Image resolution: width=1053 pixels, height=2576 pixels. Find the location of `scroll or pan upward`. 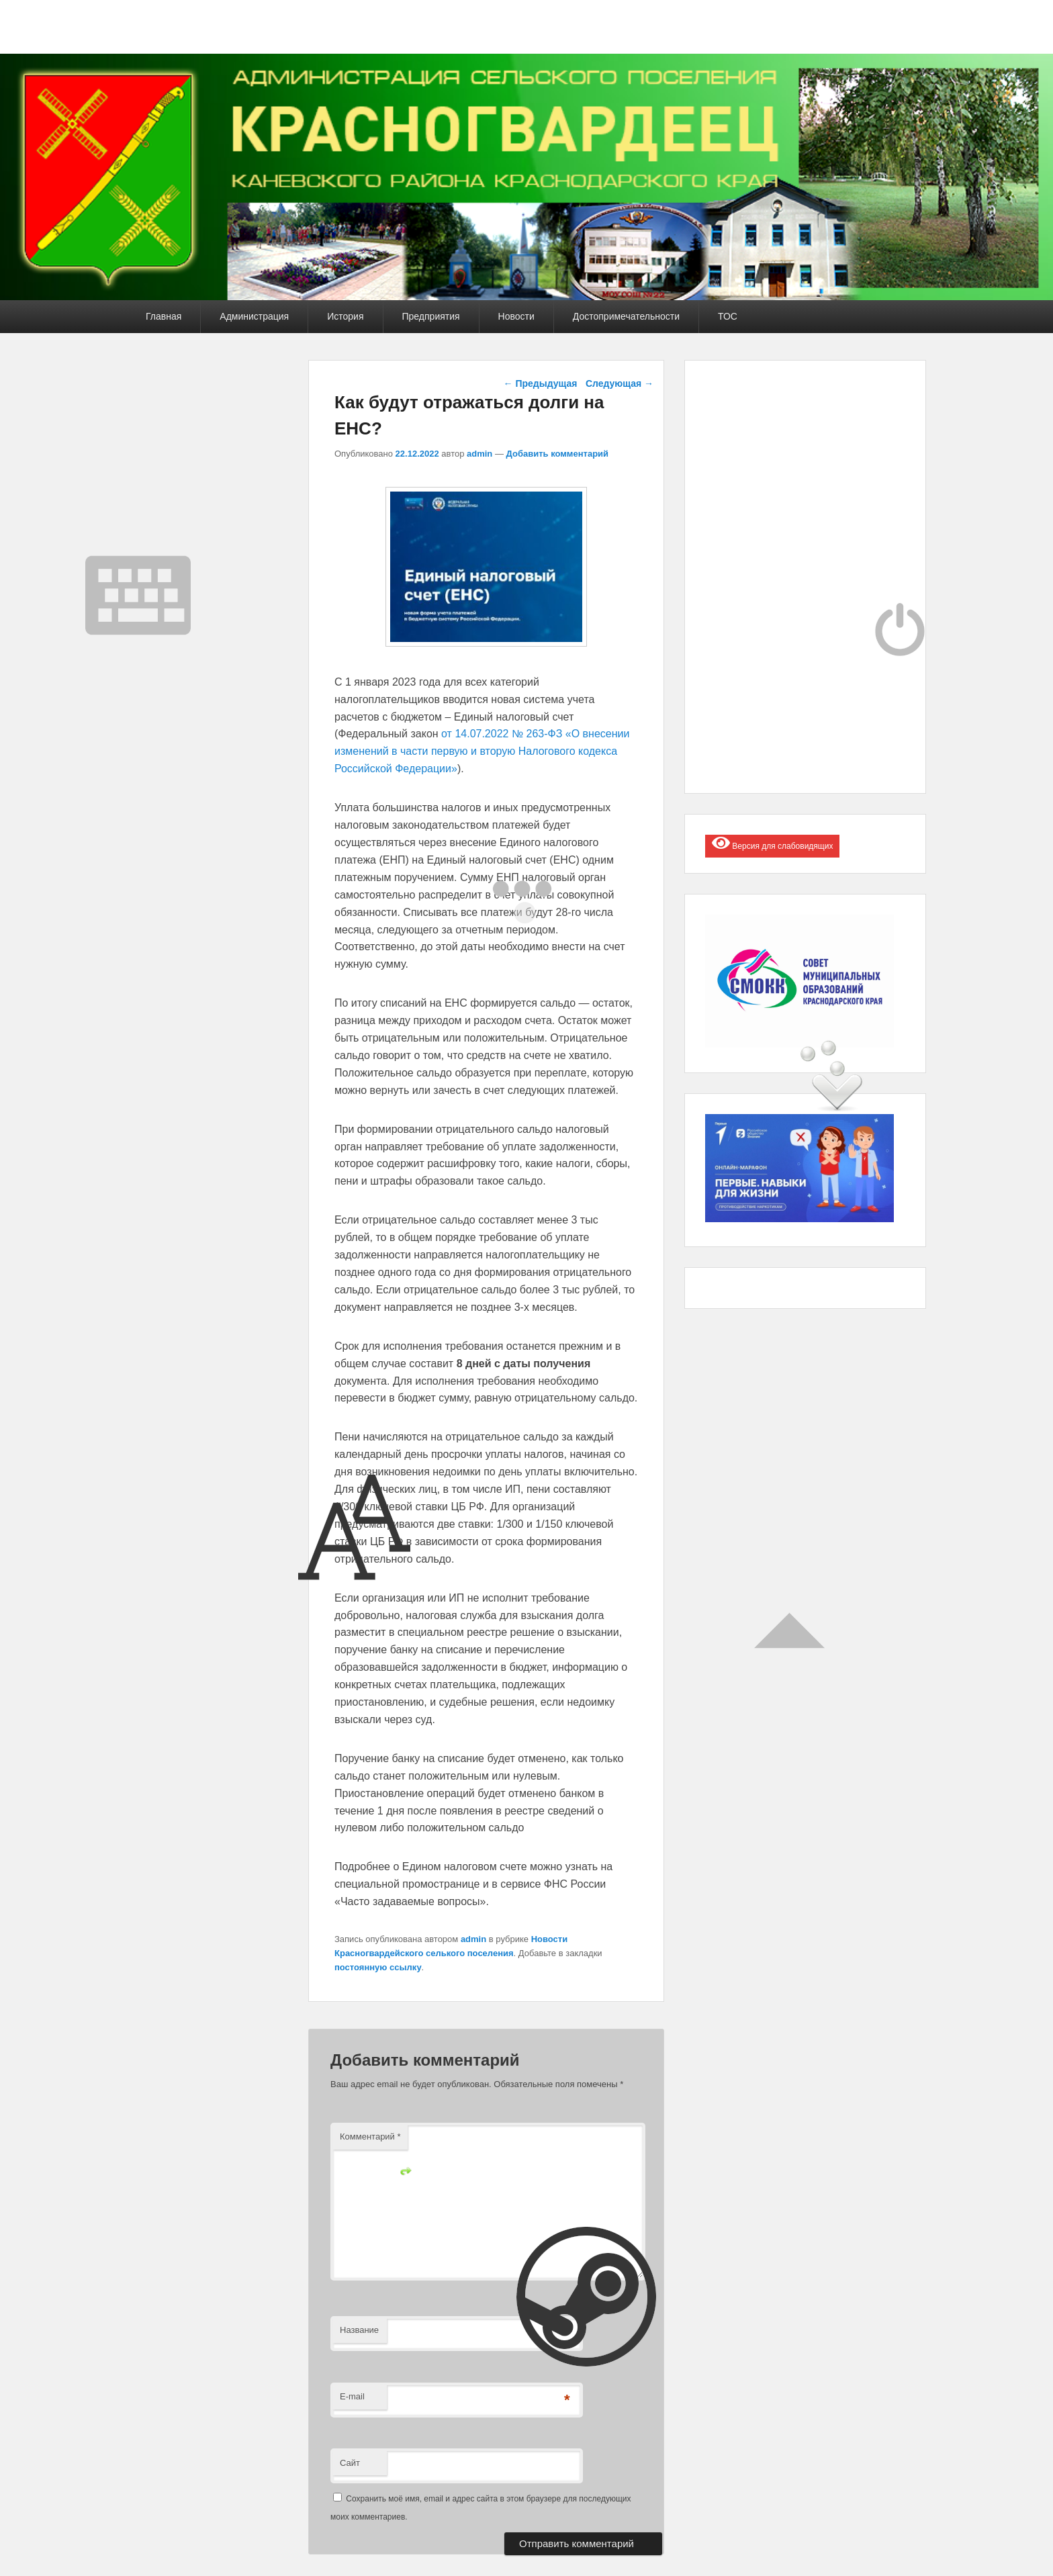

scroll or pan upward is located at coordinates (789, 1633).